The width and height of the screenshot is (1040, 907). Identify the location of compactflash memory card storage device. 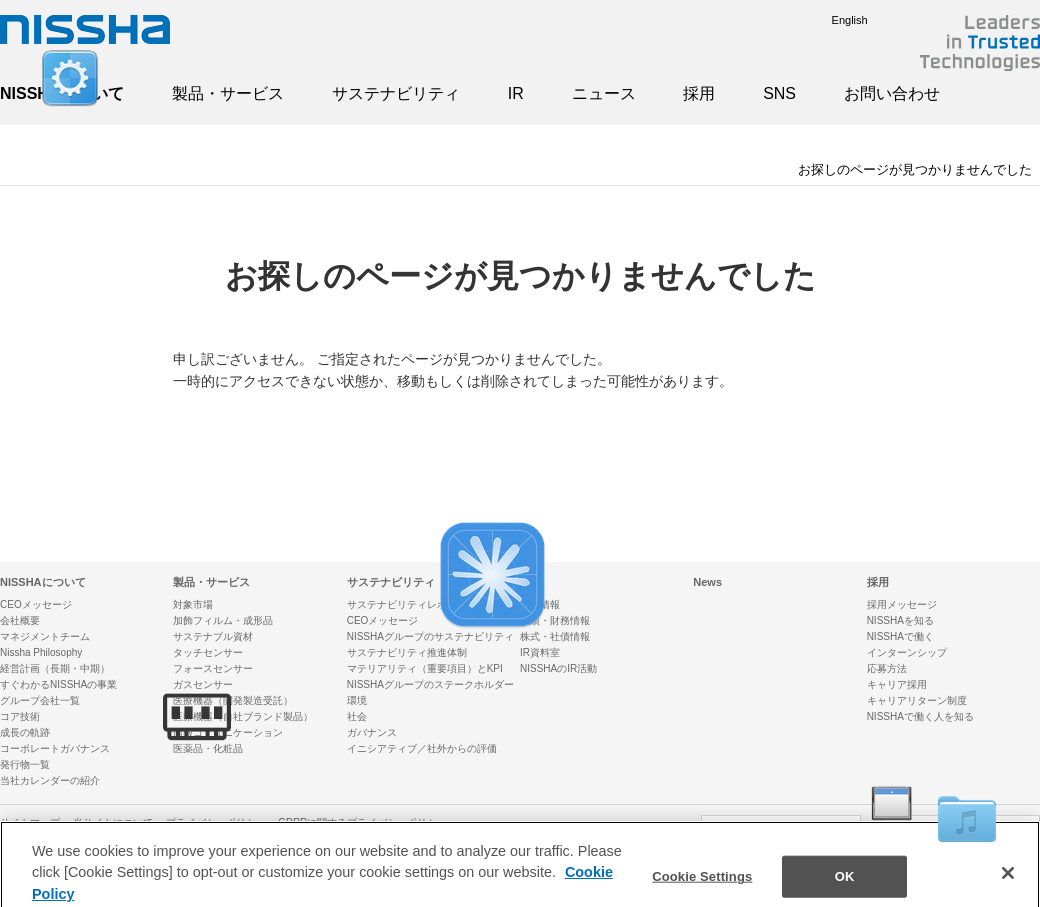
(891, 802).